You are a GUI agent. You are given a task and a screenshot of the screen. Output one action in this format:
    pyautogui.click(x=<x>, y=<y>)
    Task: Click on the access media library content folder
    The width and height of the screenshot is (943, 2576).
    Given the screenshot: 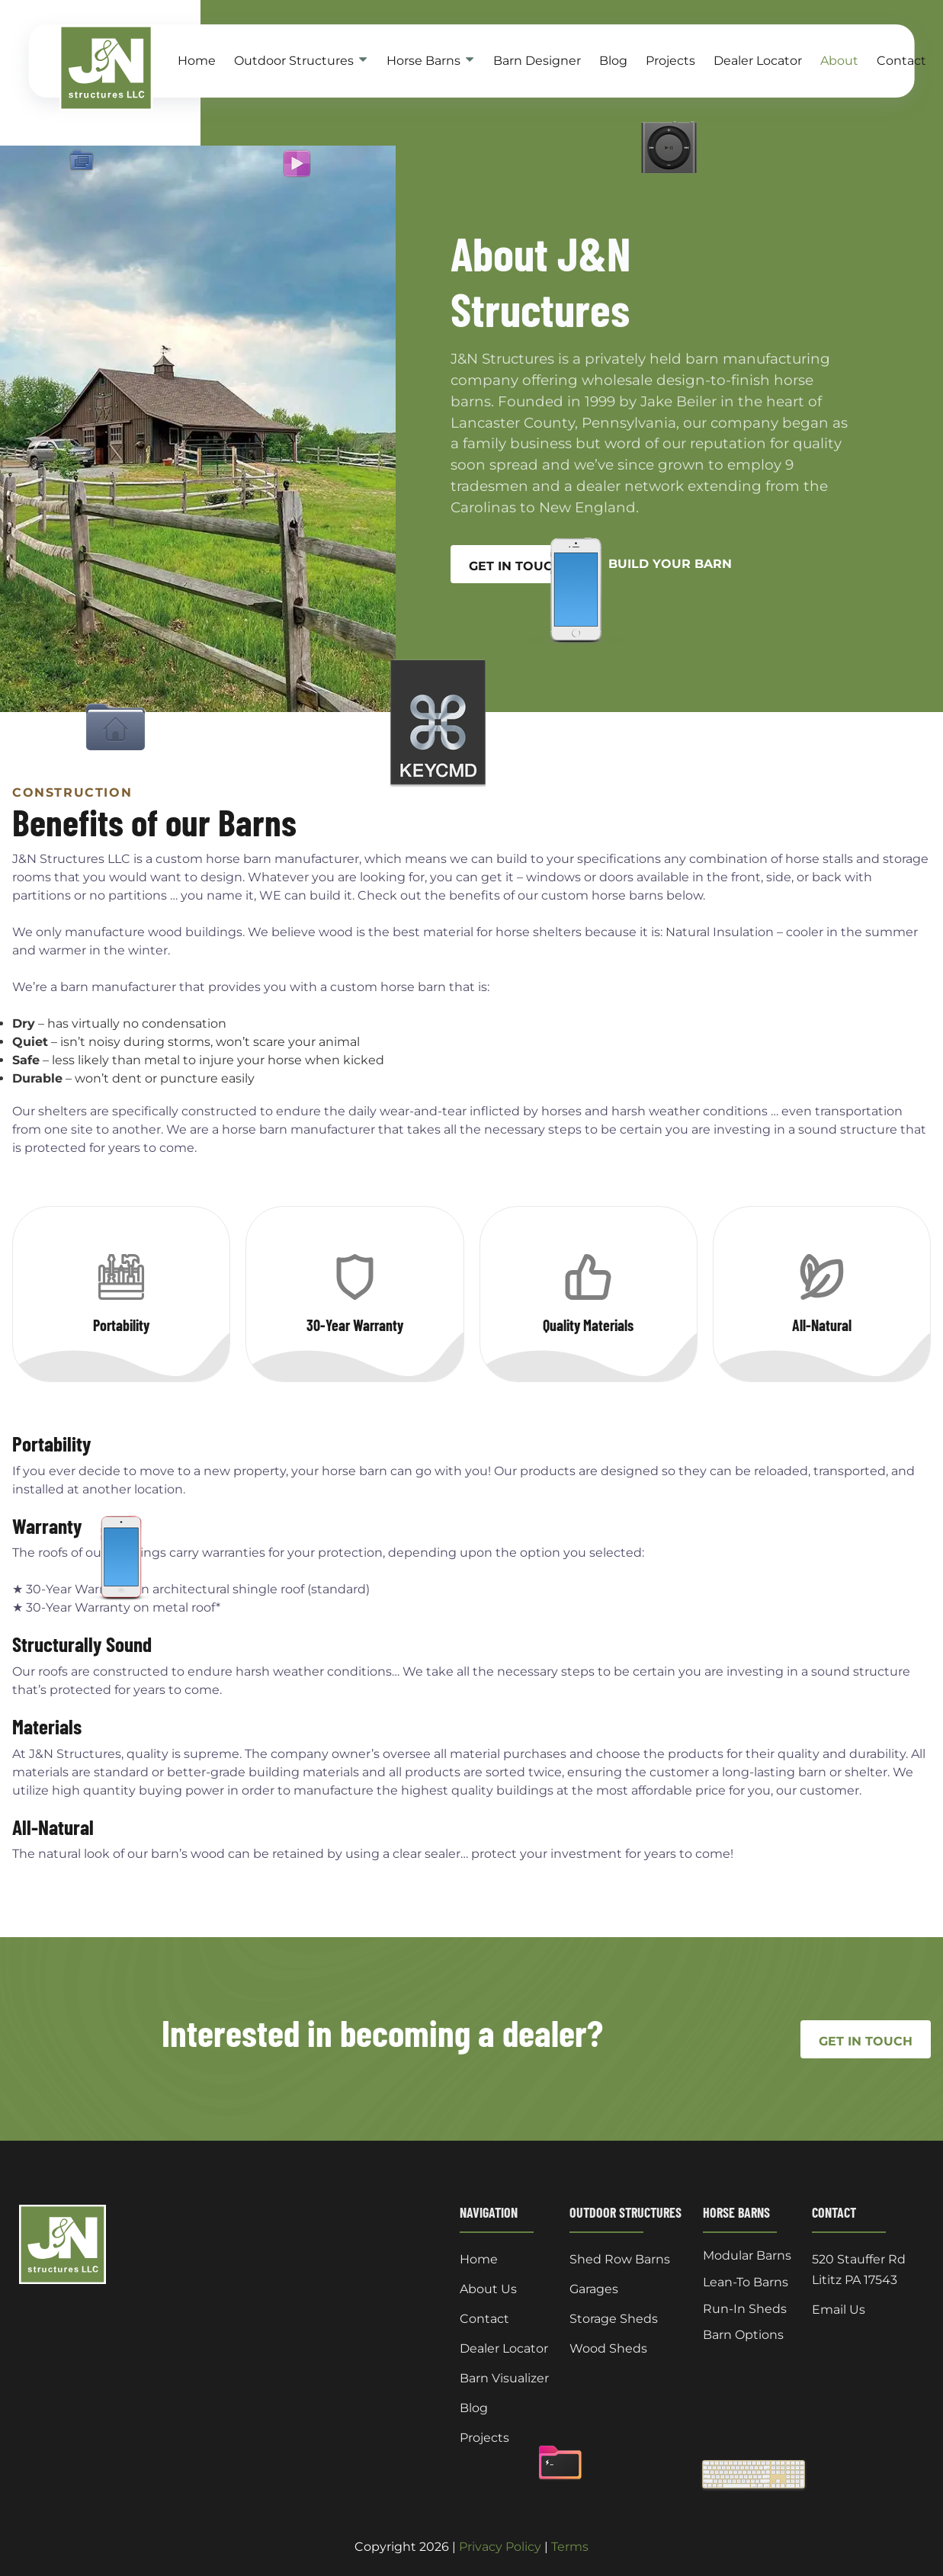 What is the action you would take?
    pyautogui.click(x=82, y=160)
    